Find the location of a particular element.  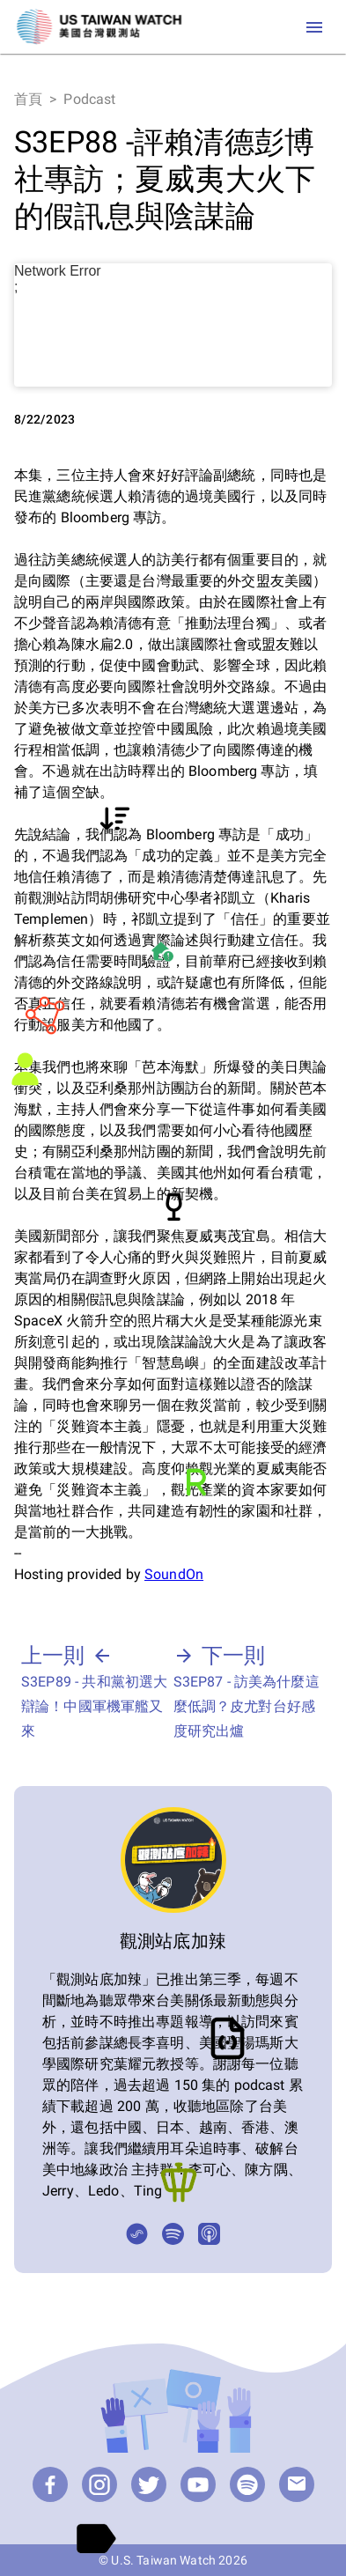

access a file with wireless or signal data is located at coordinates (227, 2038).